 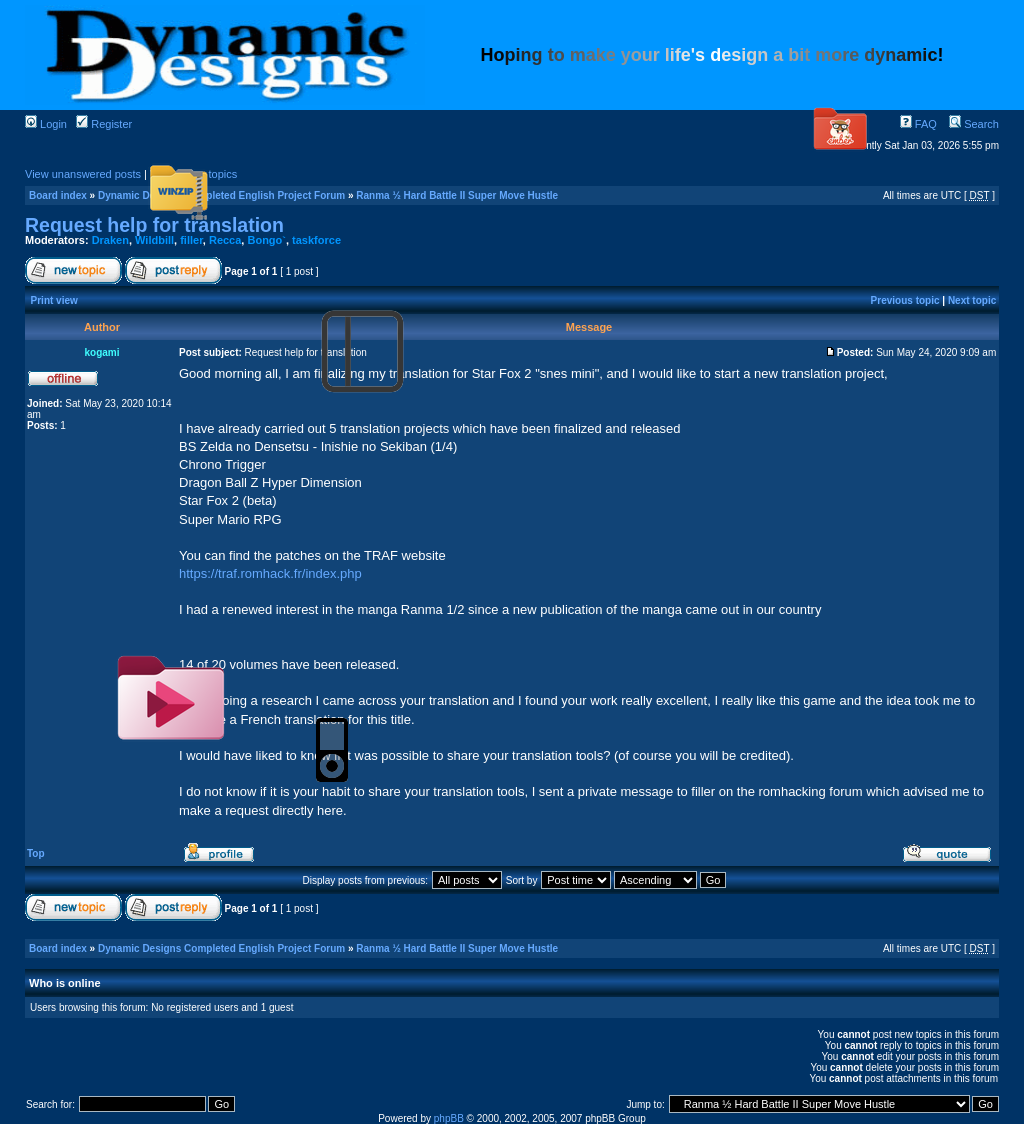 What do you see at coordinates (362, 351) in the screenshot?
I see `toggle sidebar panel visibility` at bounding box center [362, 351].